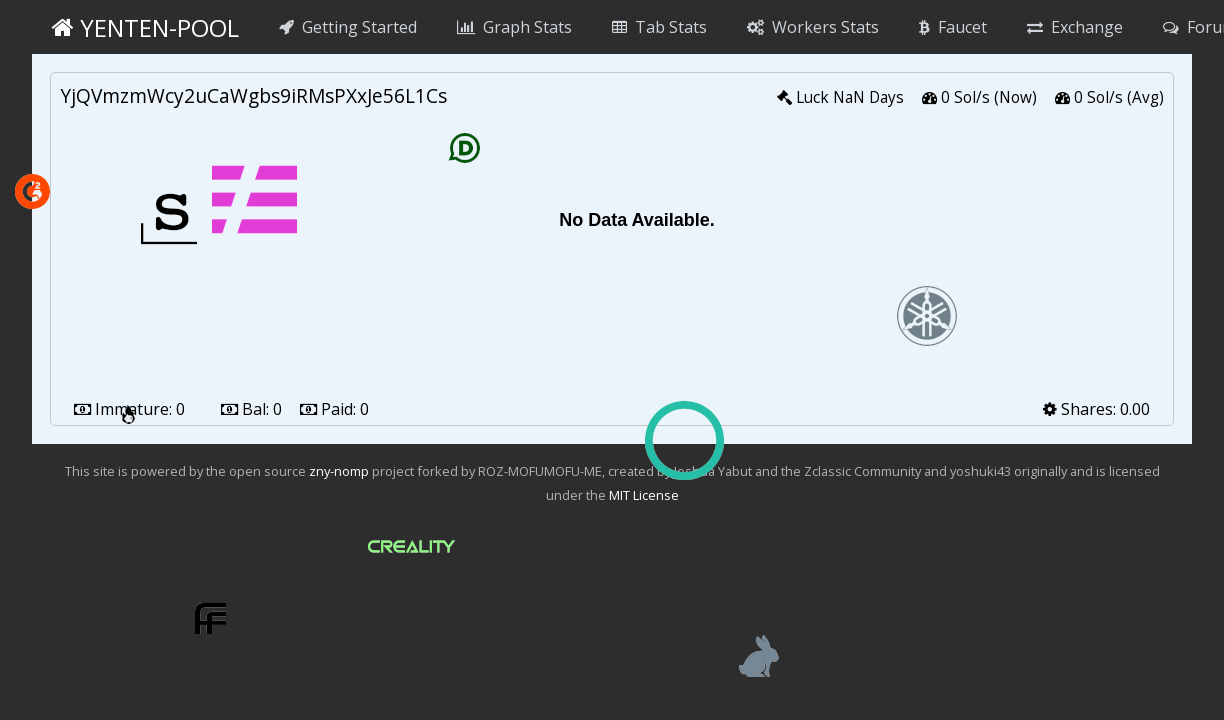  Describe the element at coordinates (32, 191) in the screenshot. I see `view G2 reviews and ratings` at that location.